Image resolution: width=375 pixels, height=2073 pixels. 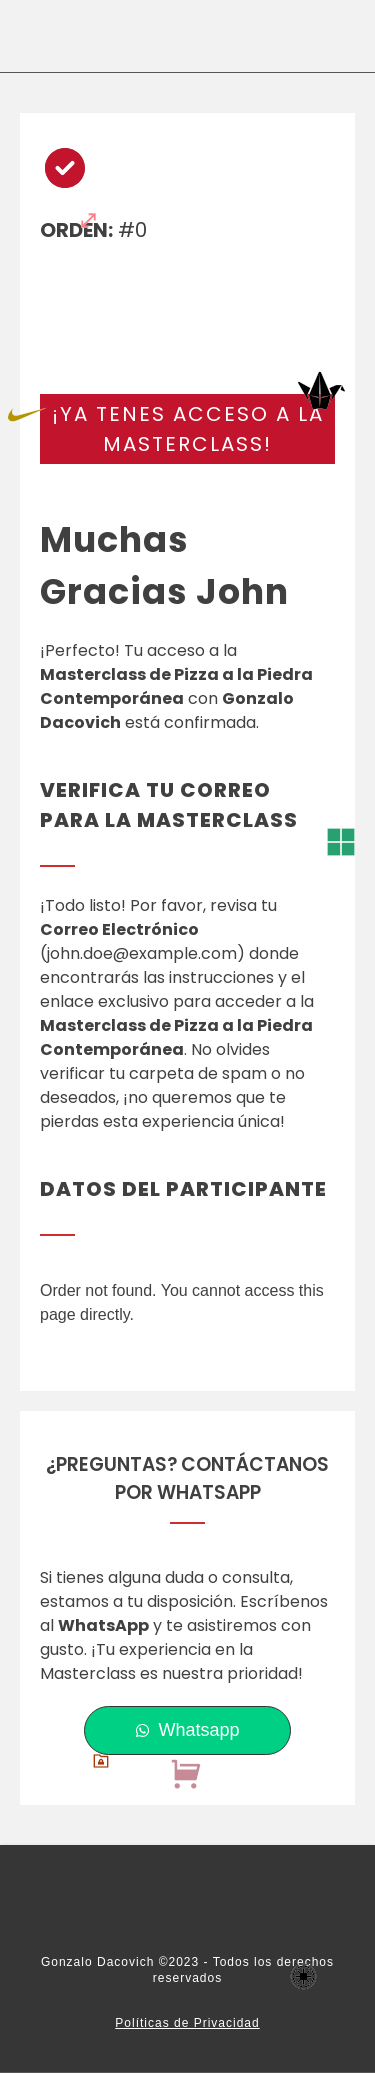 I want to click on sign in with microsoft account, so click(x=341, y=842).